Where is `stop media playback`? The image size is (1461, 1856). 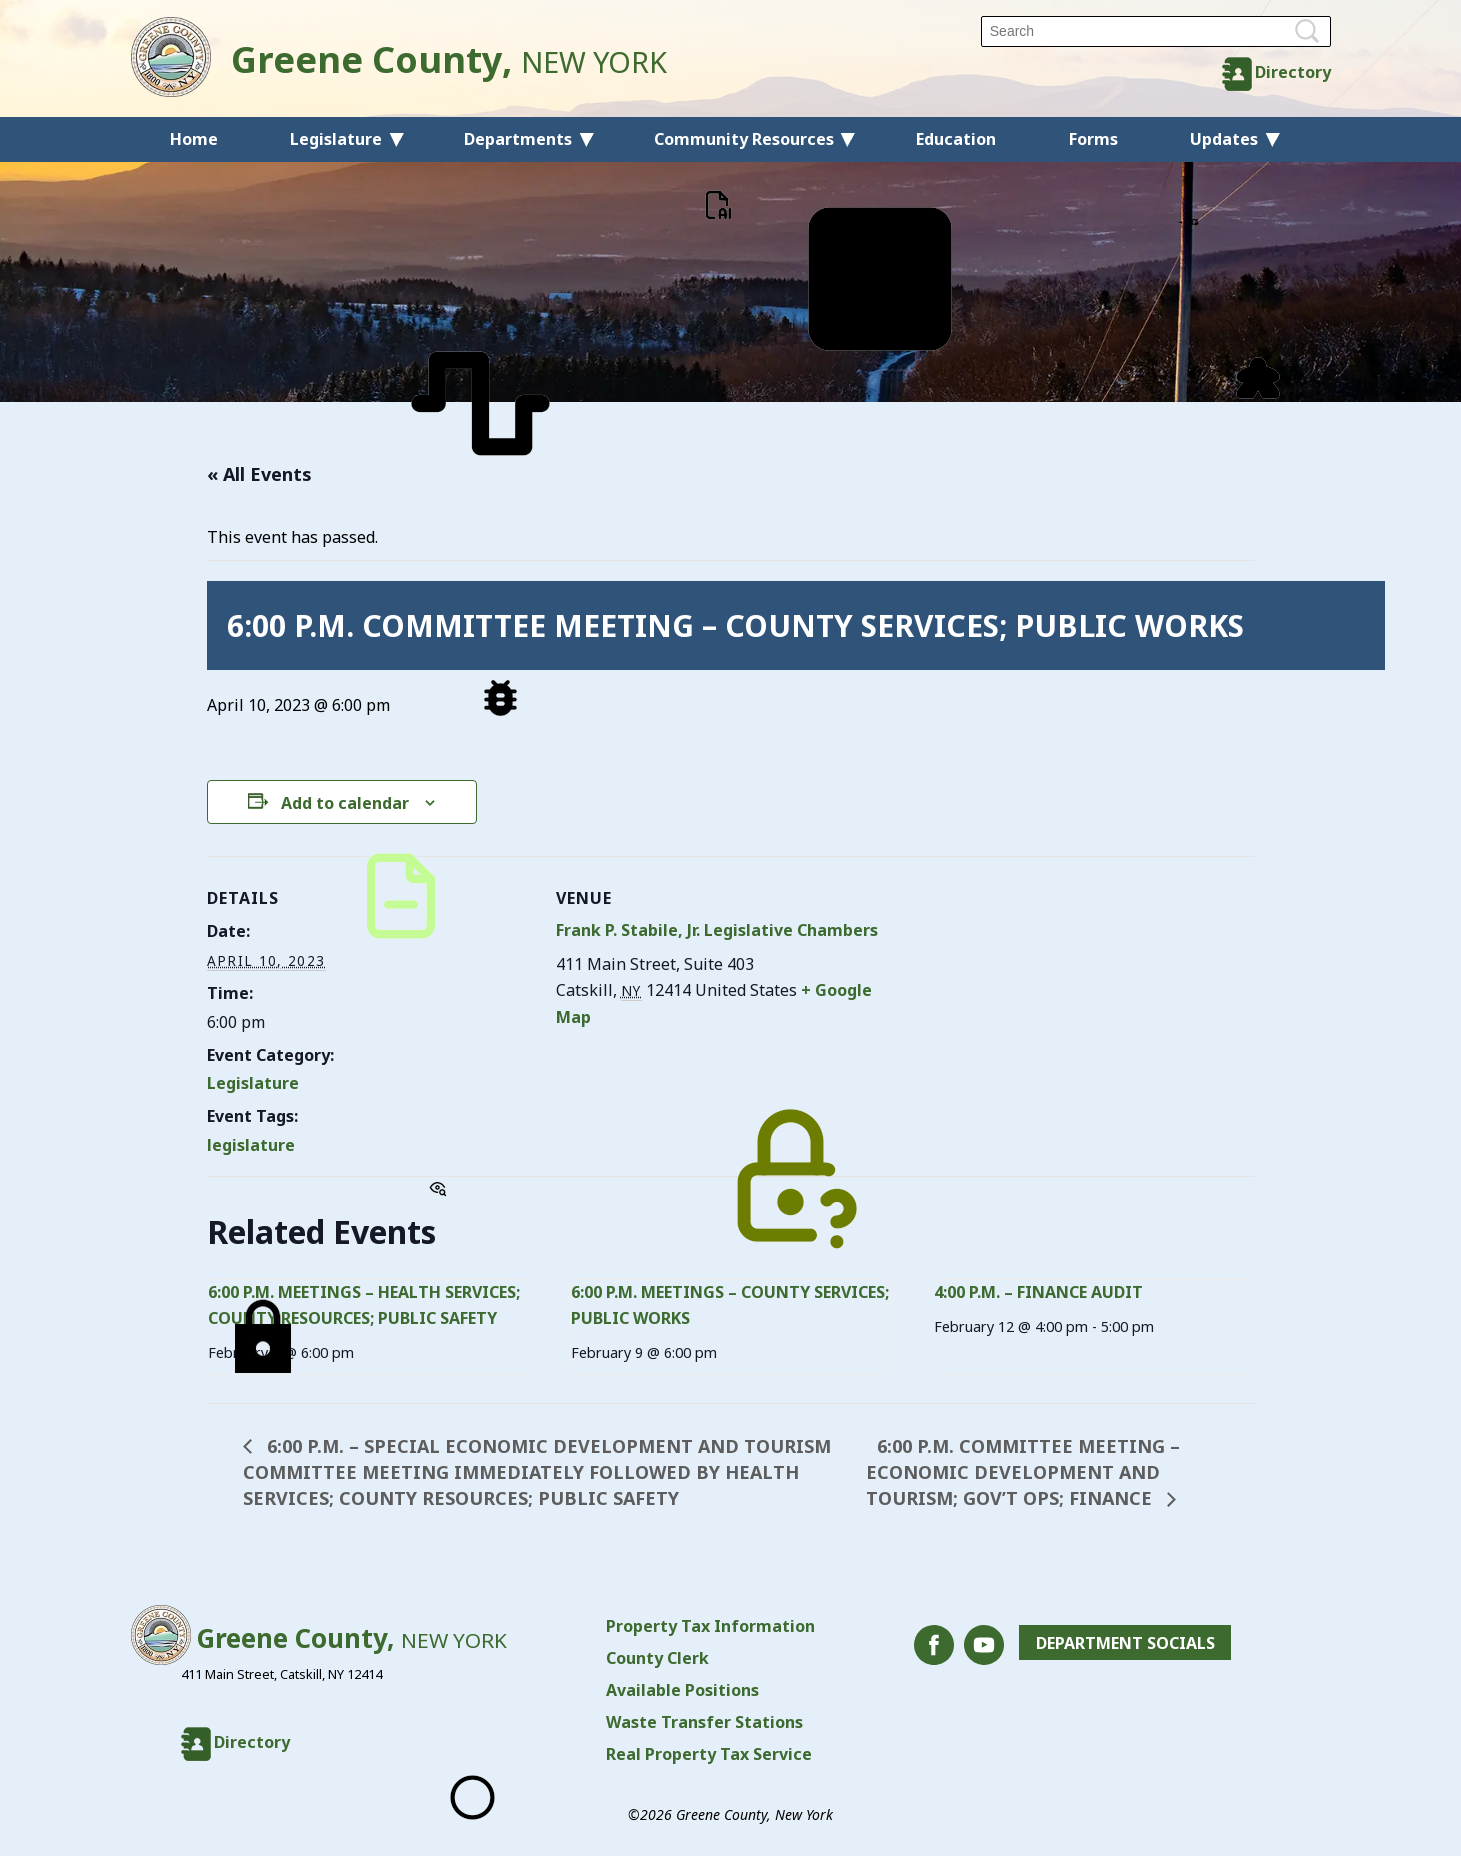 stop media playback is located at coordinates (880, 279).